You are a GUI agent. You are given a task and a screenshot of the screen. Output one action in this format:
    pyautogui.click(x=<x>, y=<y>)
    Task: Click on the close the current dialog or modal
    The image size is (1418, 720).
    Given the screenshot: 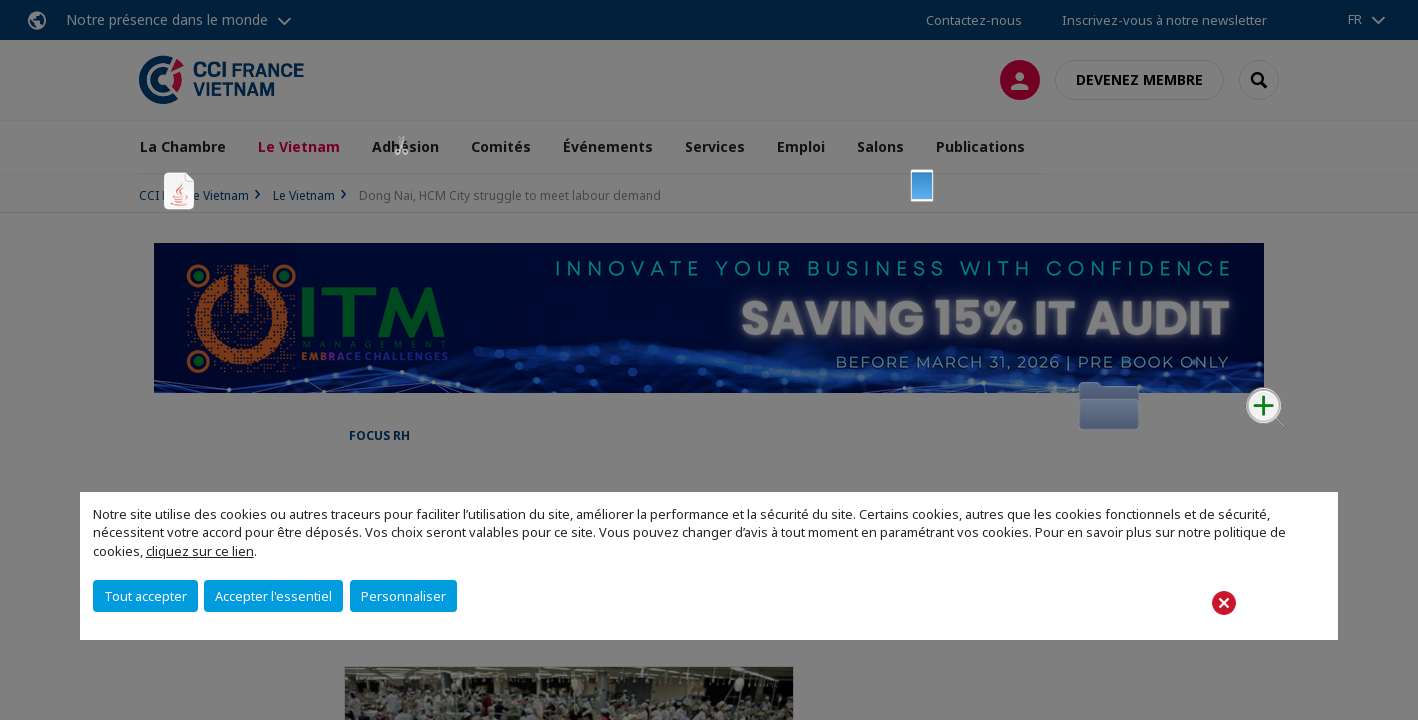 What is the action you would take?
    pyautogui.click(x=1224, y=603)
    